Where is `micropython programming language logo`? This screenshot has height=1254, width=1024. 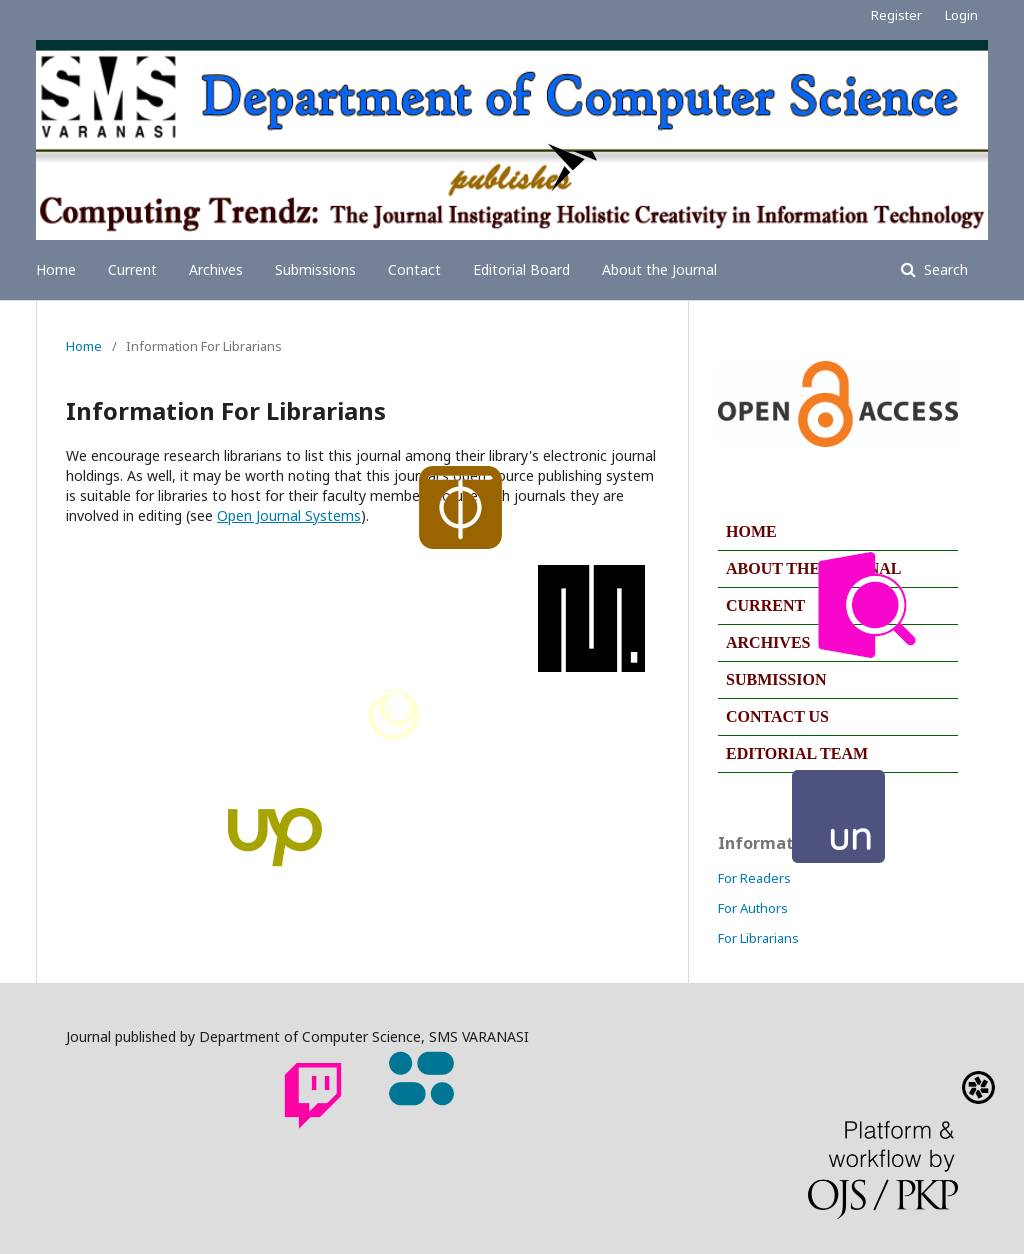
micropython programming language logo is located at coordinates (591, 618).